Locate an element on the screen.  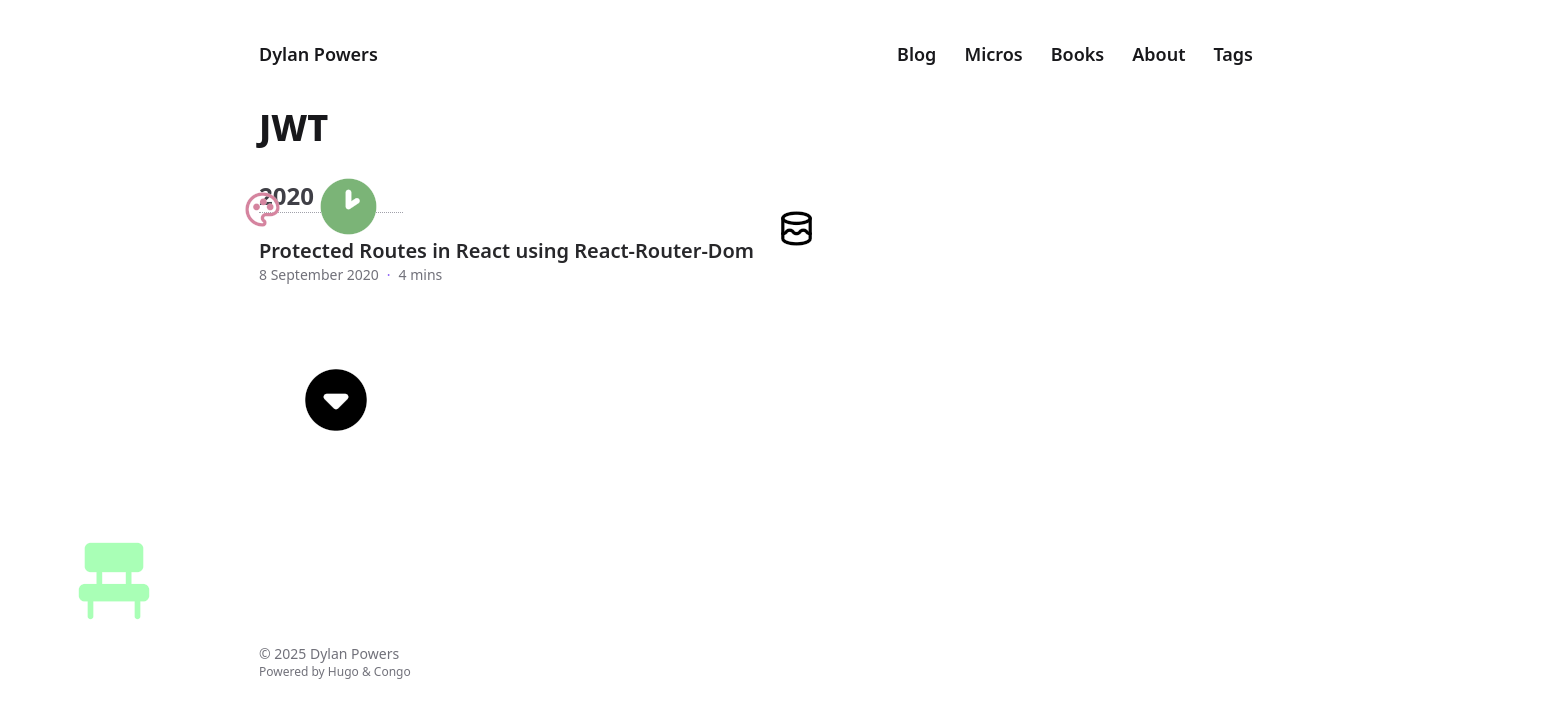
customize theme or color settings is located at coordinates (262, 209).